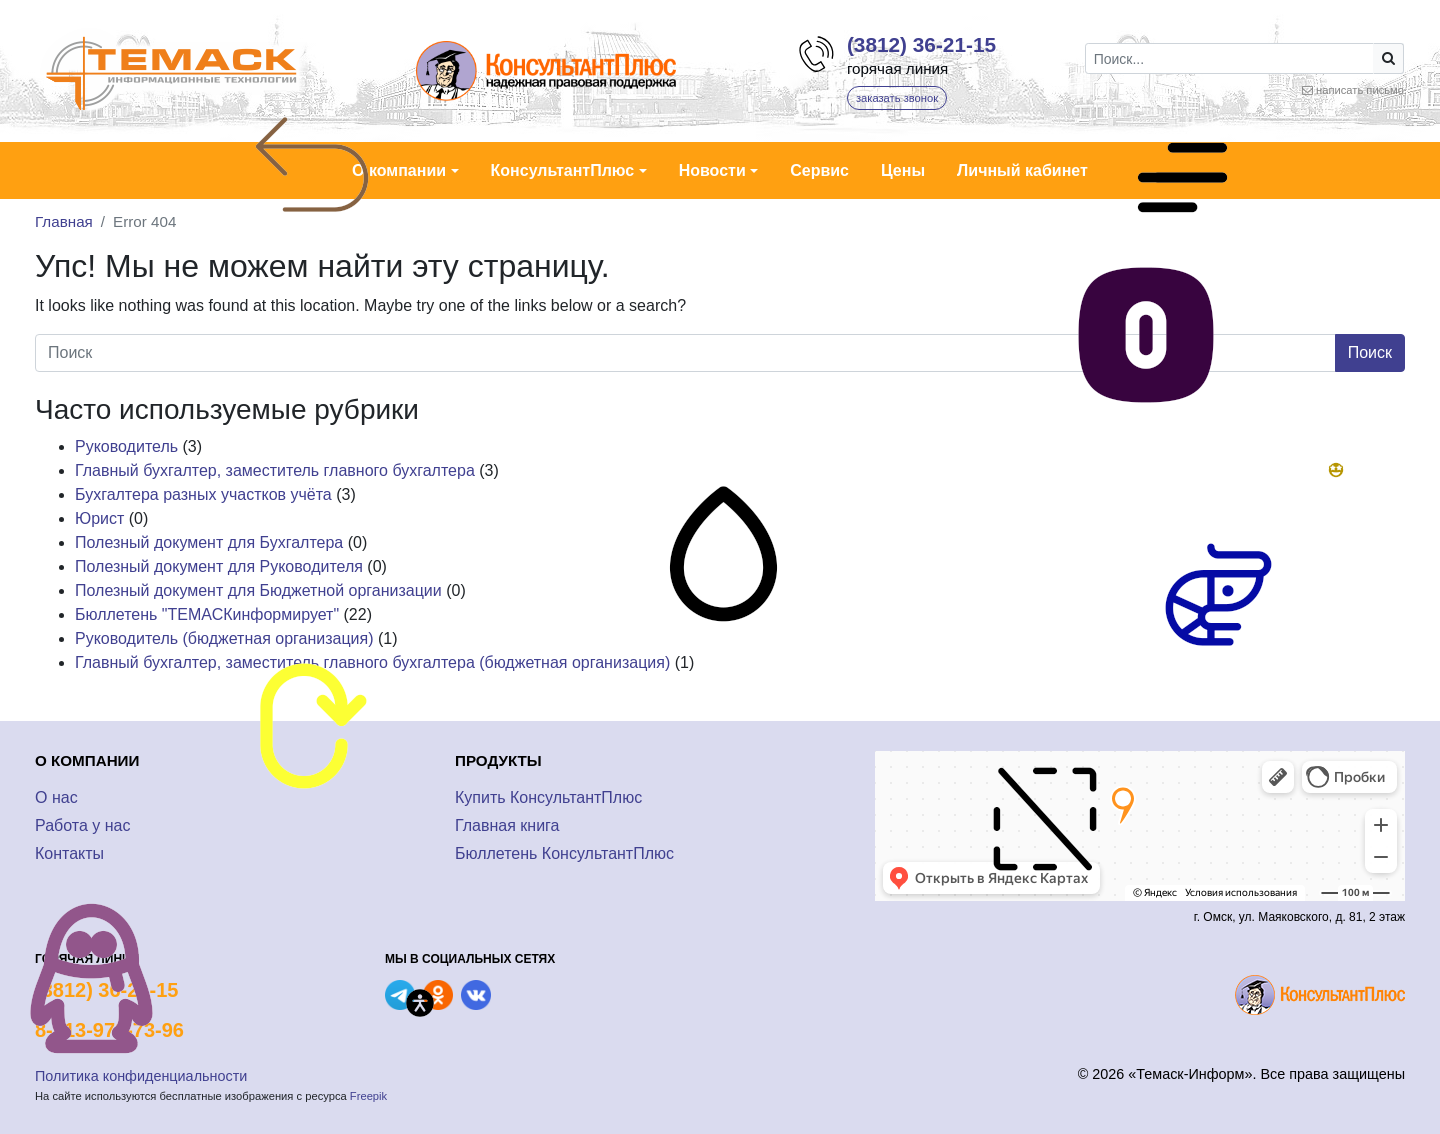 This screenshot has width=1440, height=1134. What do you see at coordinates (1336, 470) in the screenshot?
I see `indicates a top-rated or favorite item` at bounding box center [1336, 470].